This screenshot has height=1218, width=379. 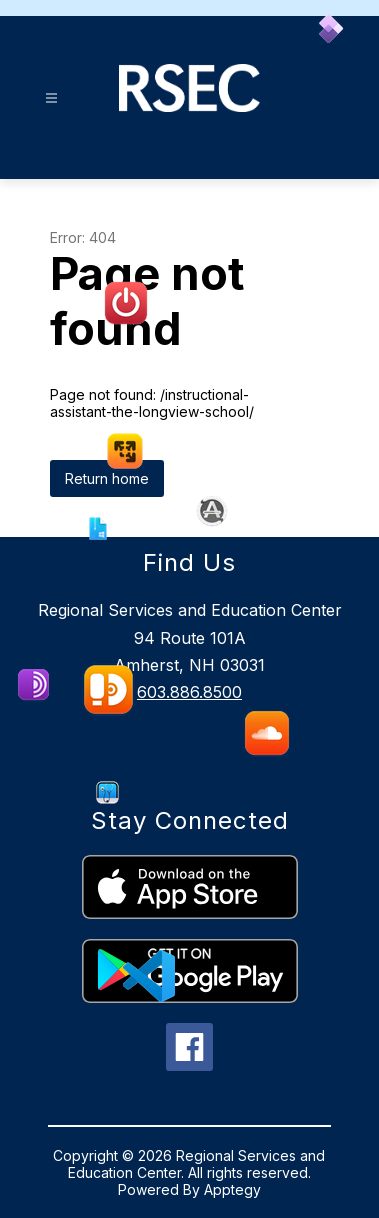 I want to click on a compressed windows executable file, so click(x=98, y=529).